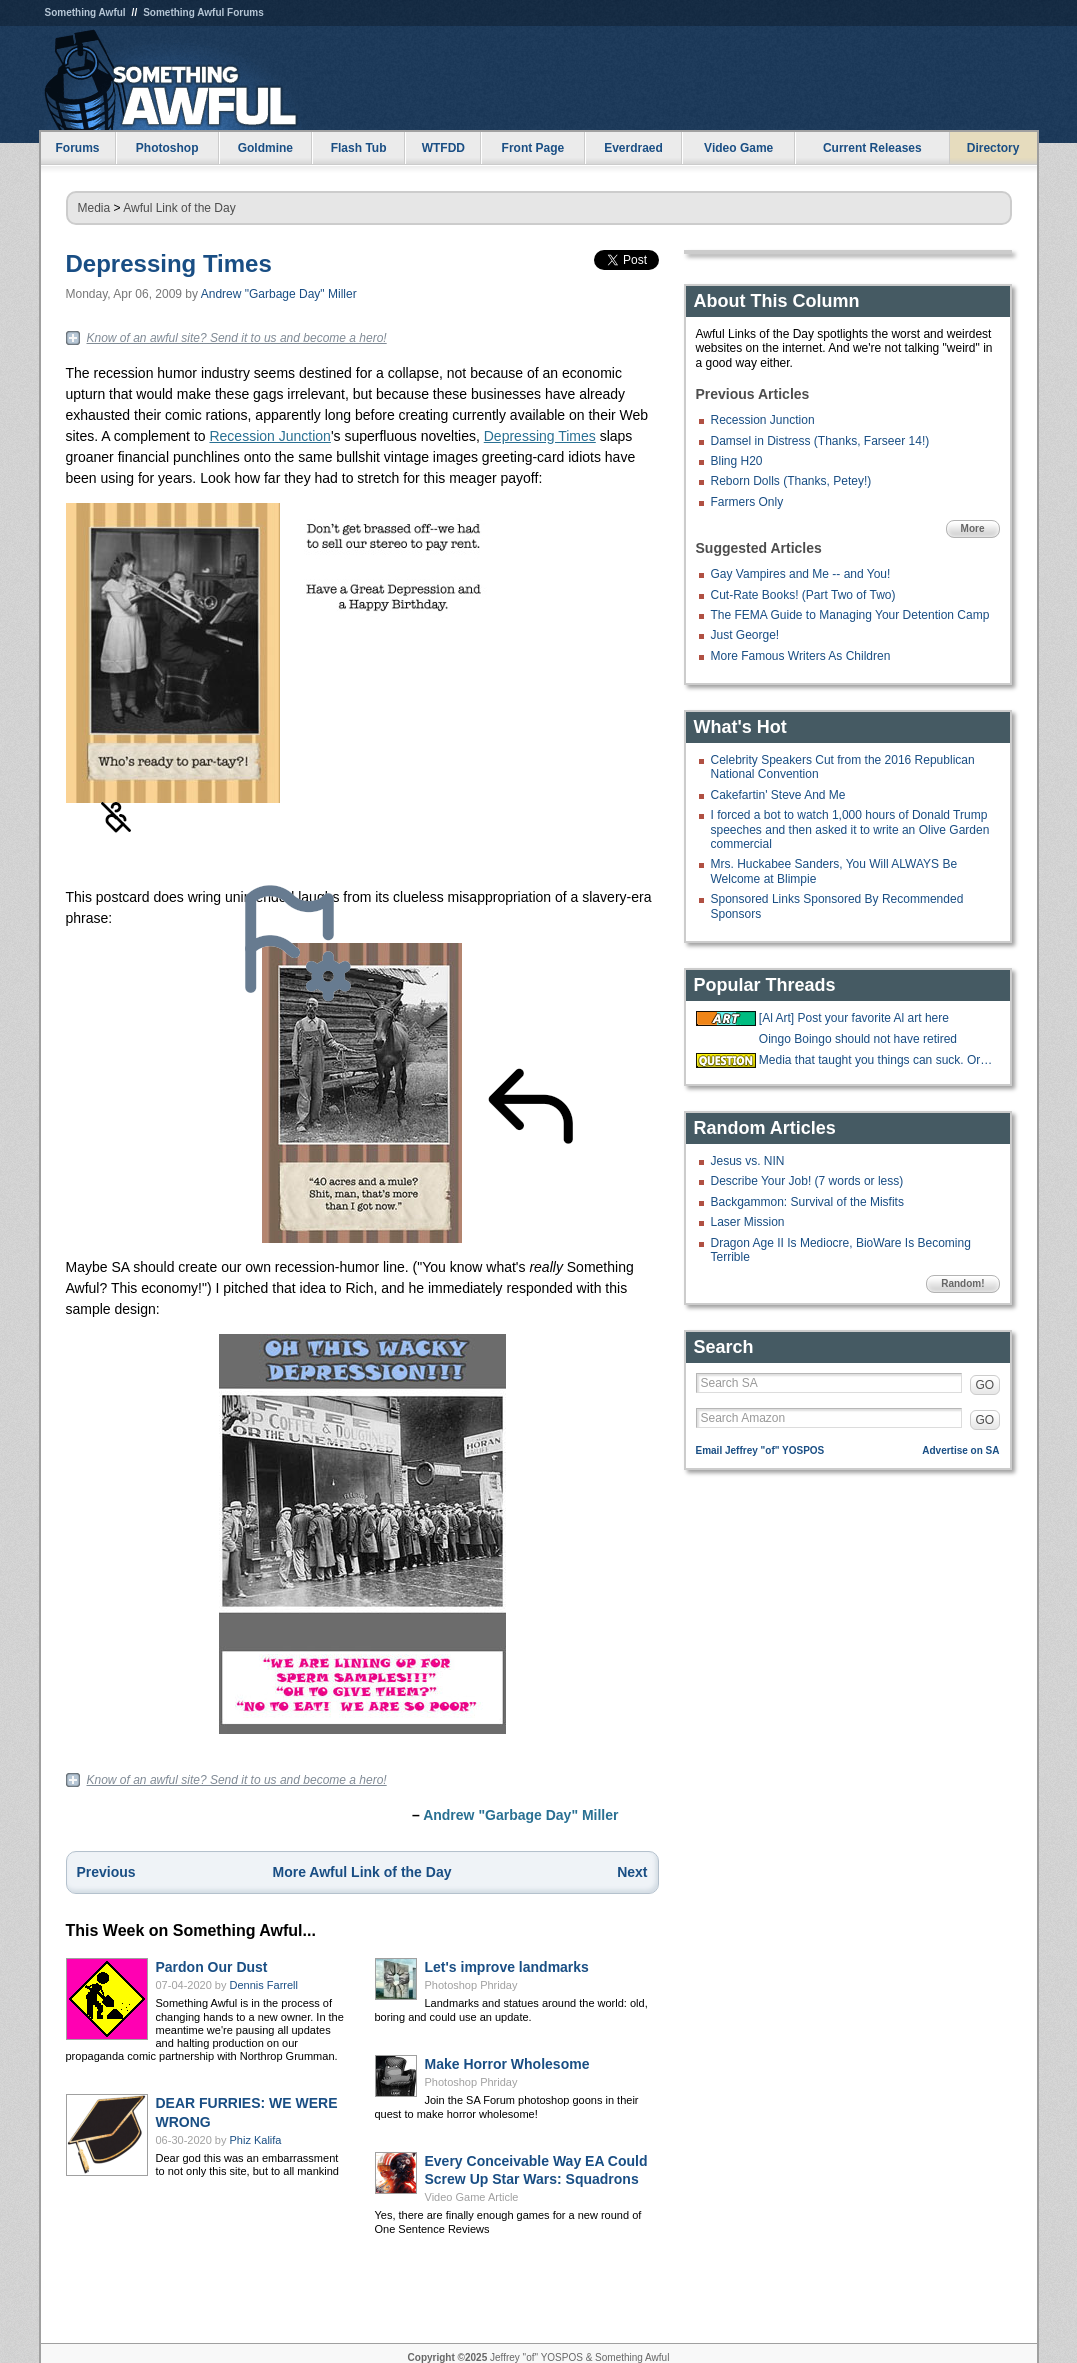  What do you see at coordinates (116, 817) in the screenshot?
I see `disable empathy or emotional response features` at bounding box center [116, 817].